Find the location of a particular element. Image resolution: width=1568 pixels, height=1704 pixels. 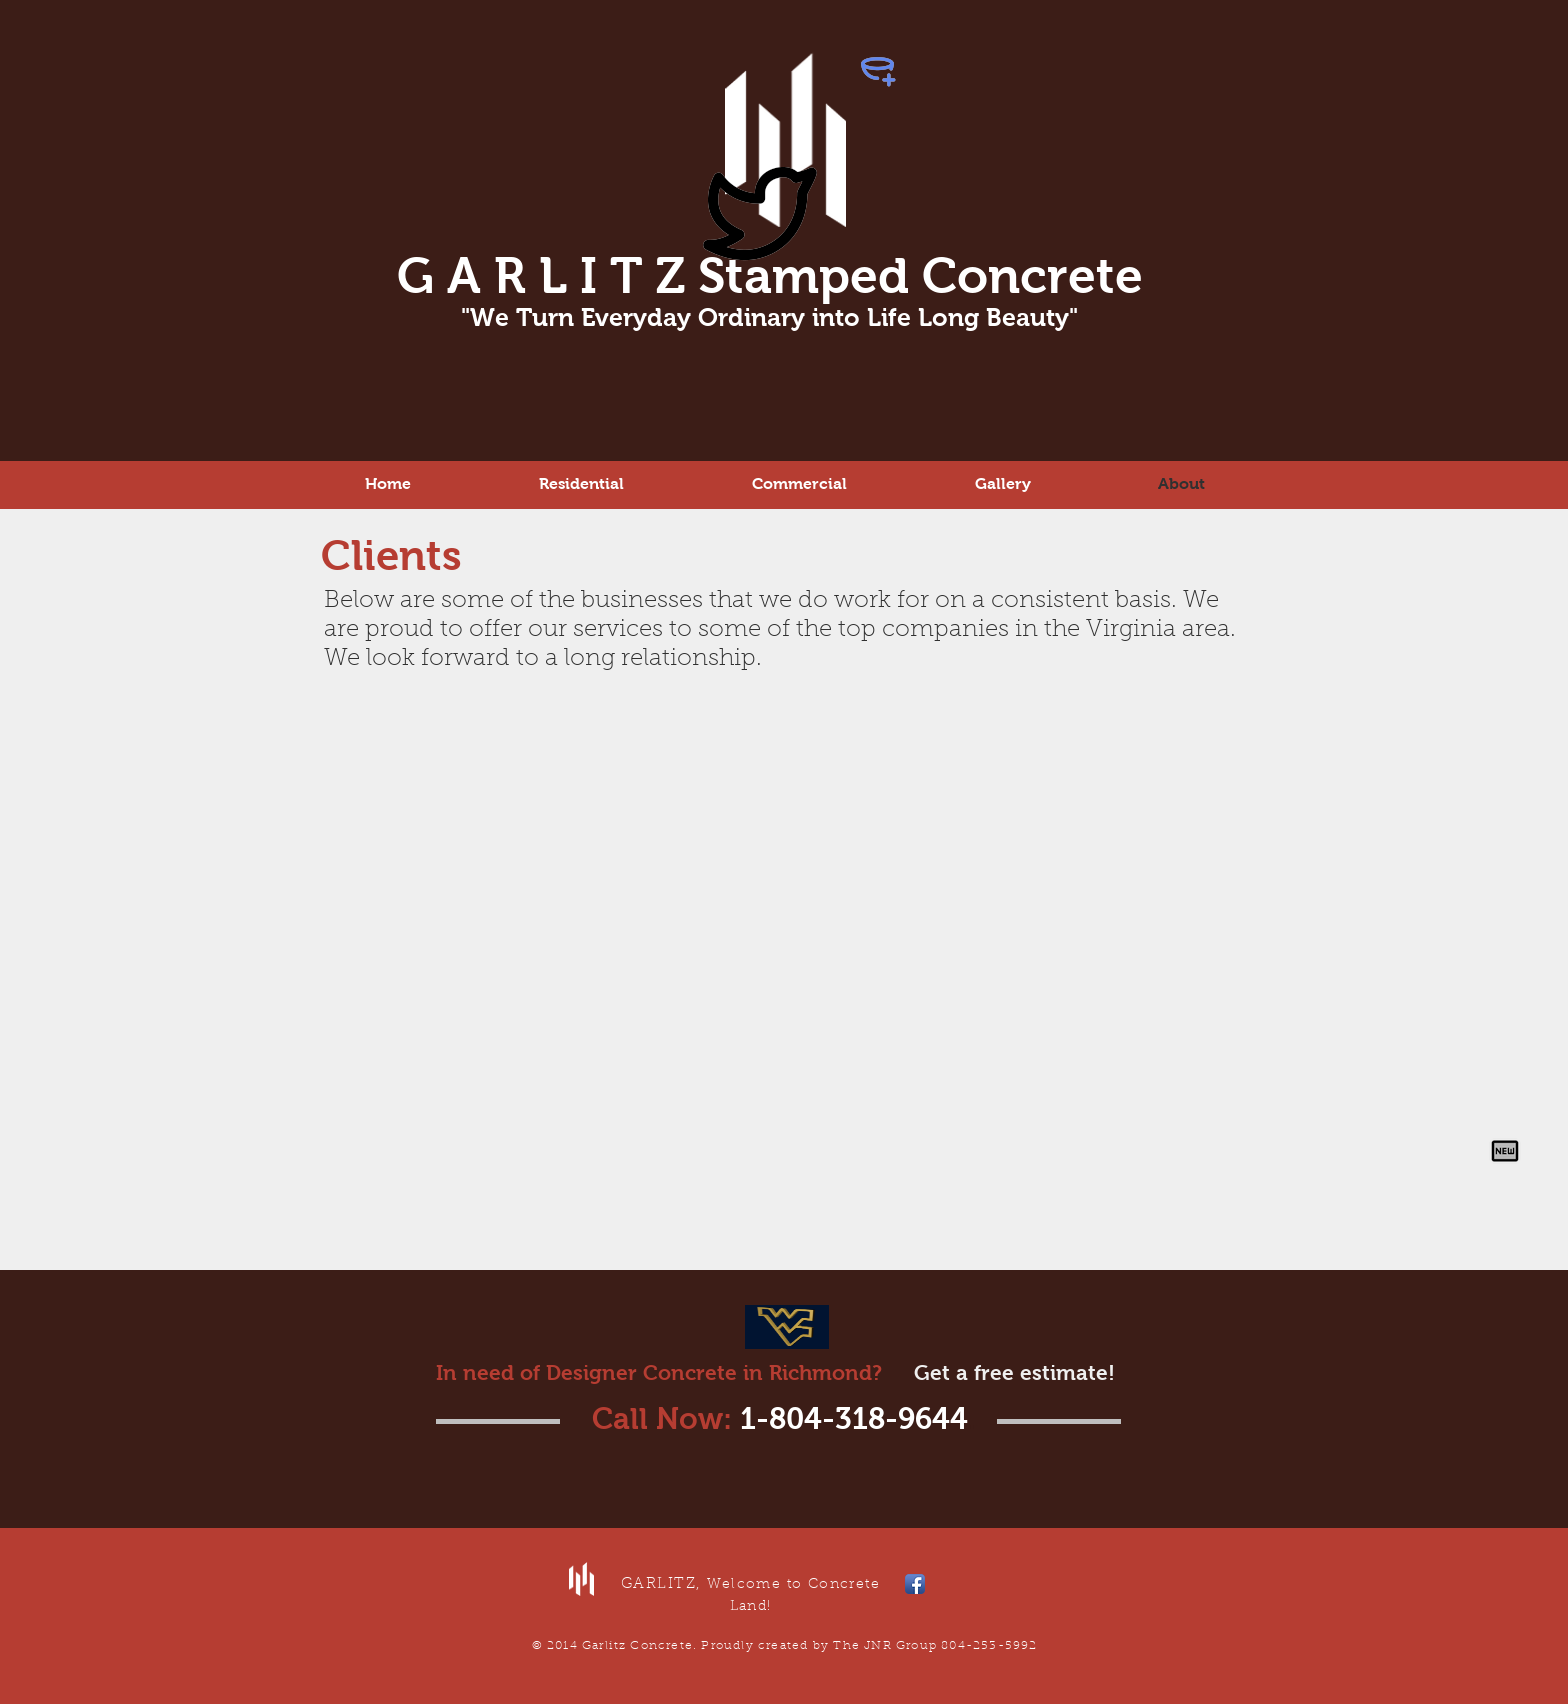

indicates new content or recently added items is located at coordinates (1505, 1151).